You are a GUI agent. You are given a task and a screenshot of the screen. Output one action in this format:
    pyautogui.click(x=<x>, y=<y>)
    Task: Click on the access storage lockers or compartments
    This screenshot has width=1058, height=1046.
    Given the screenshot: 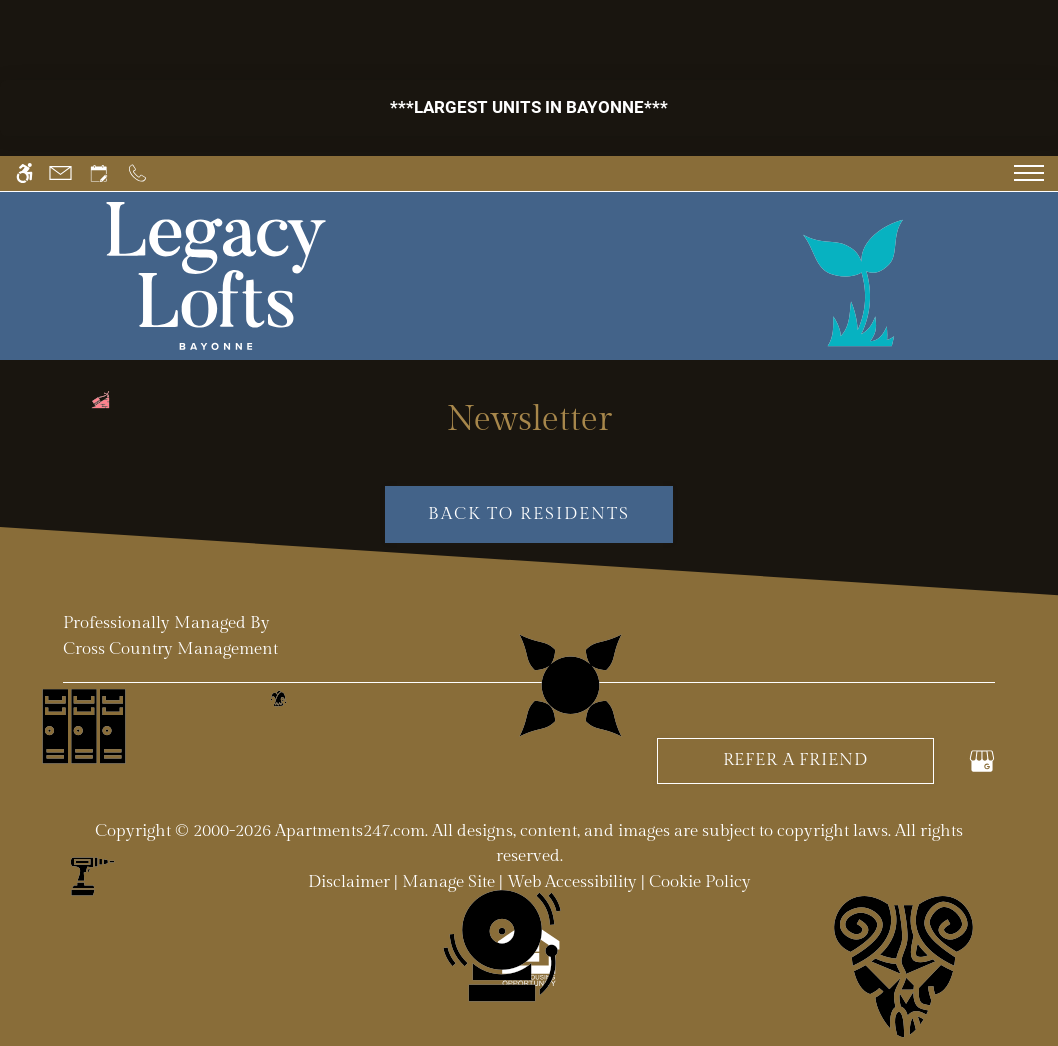 What is the action you would take?
    pyautogui.click(x=84, y=722)
    